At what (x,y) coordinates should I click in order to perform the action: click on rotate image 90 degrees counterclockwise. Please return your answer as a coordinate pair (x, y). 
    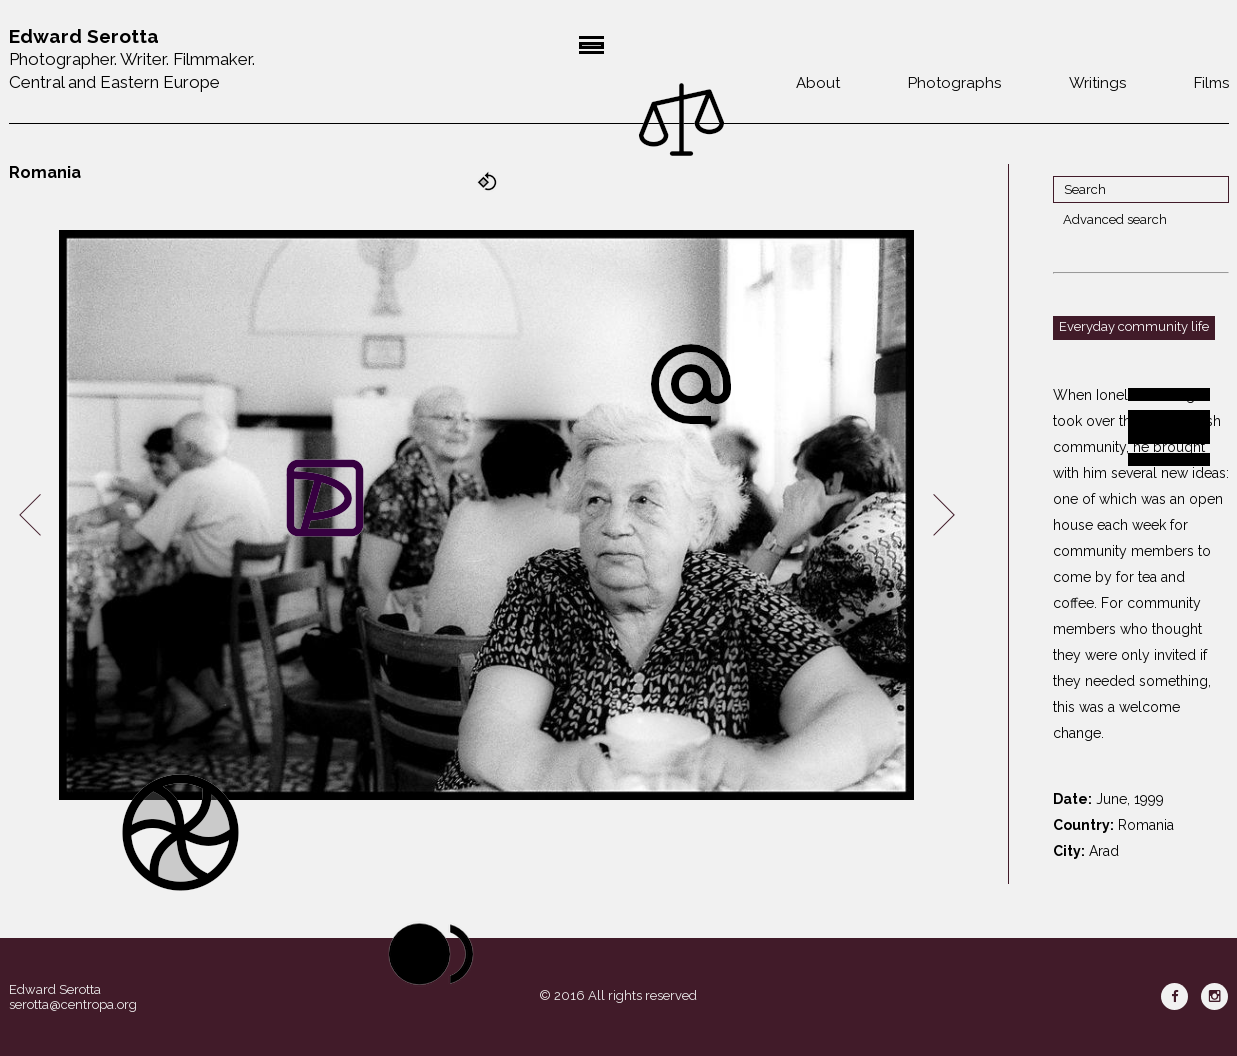
    Looking at the image, I should click on (487, 181).